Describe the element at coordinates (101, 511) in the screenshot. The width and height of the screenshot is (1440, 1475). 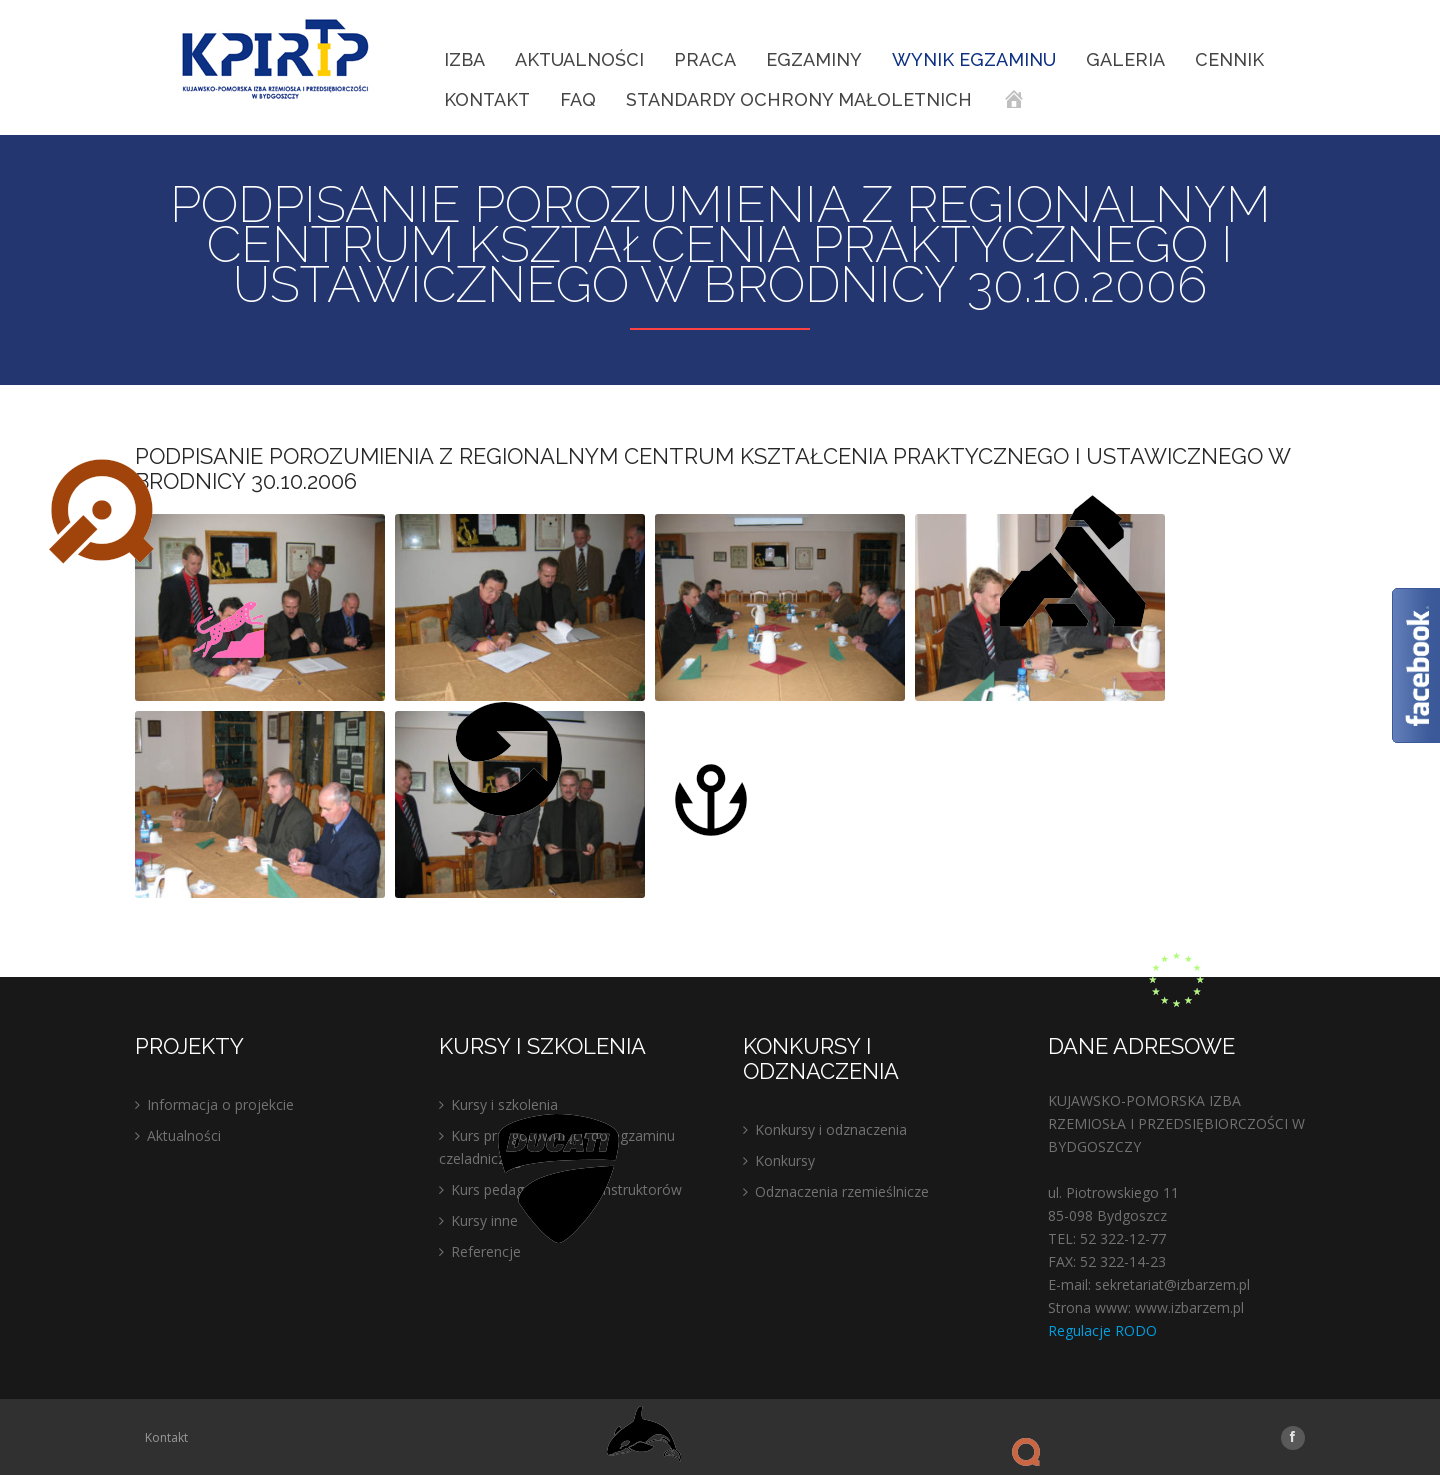
I see `ManageIQ cloud management platform logo` at that location.